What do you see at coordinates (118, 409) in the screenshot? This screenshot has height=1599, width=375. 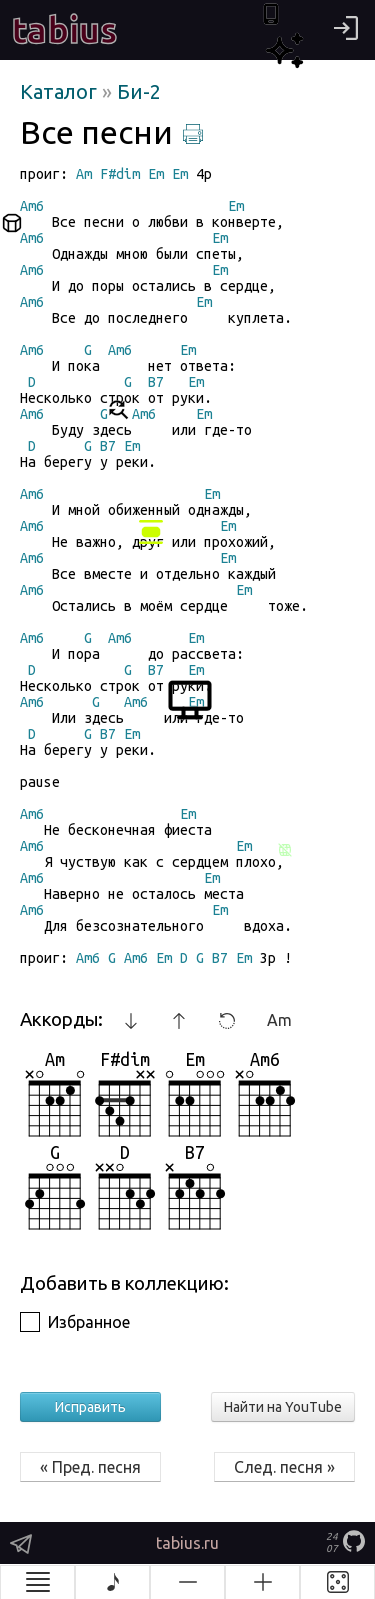 I see `find and replace text or content` at bounding box center [118, 409].